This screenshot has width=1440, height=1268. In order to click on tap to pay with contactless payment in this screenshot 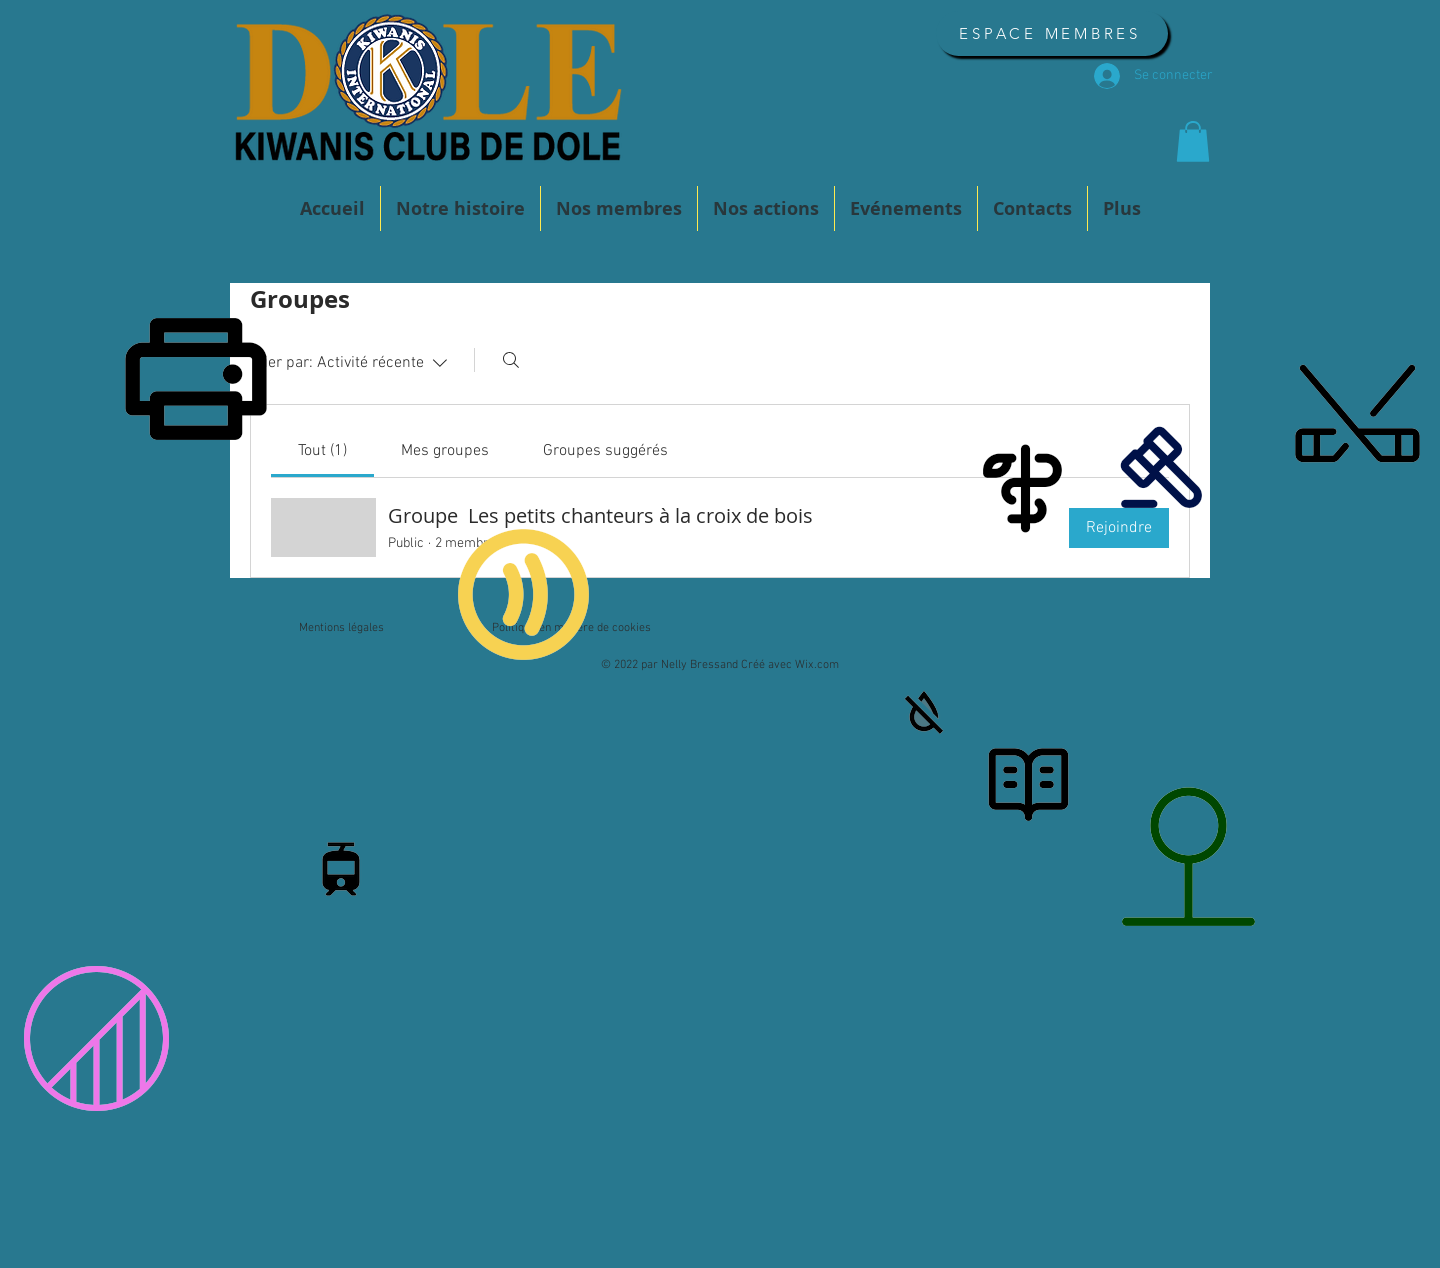, I will do `click(523, 594)`.